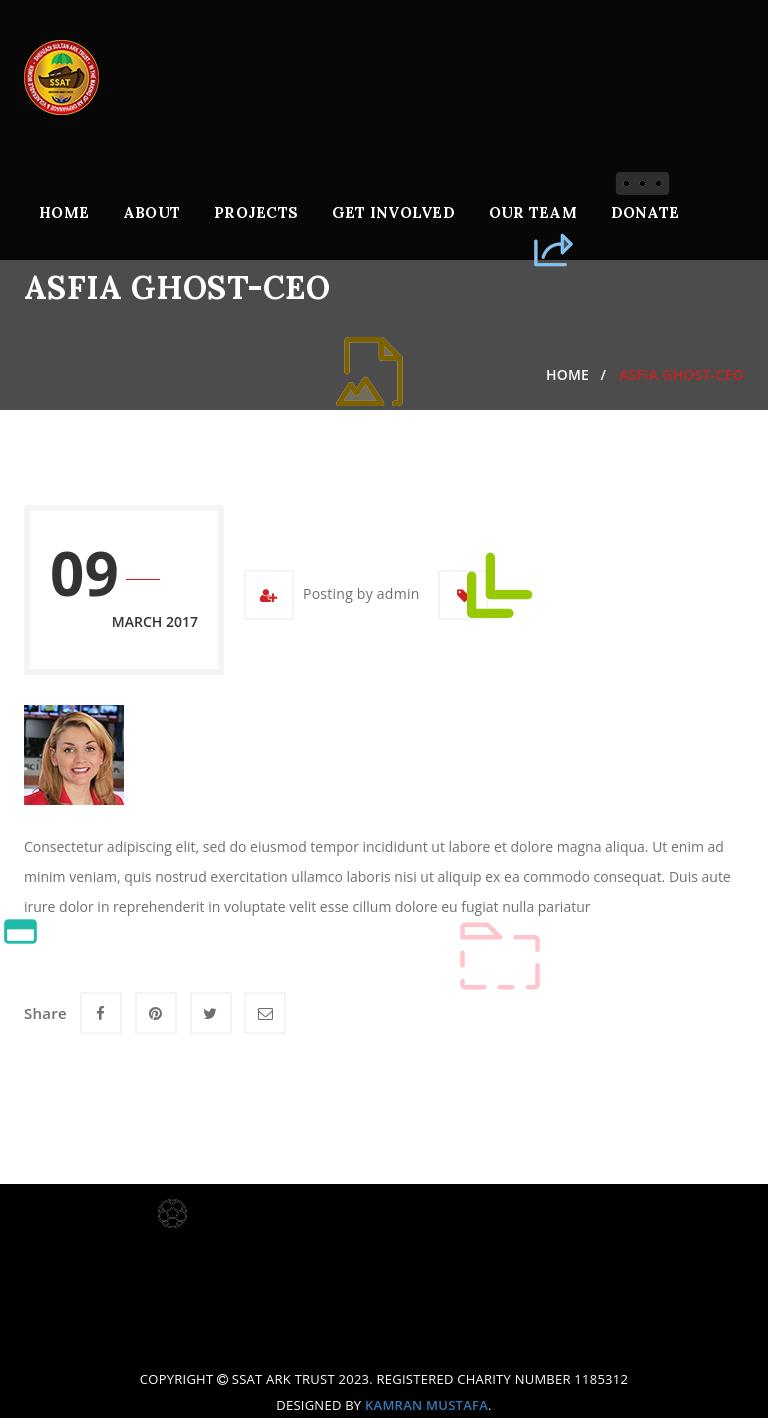  What do you see at coordinates (500, 956) in the screenshot?
I see `create a new folder` at bounding box center [500, 956].